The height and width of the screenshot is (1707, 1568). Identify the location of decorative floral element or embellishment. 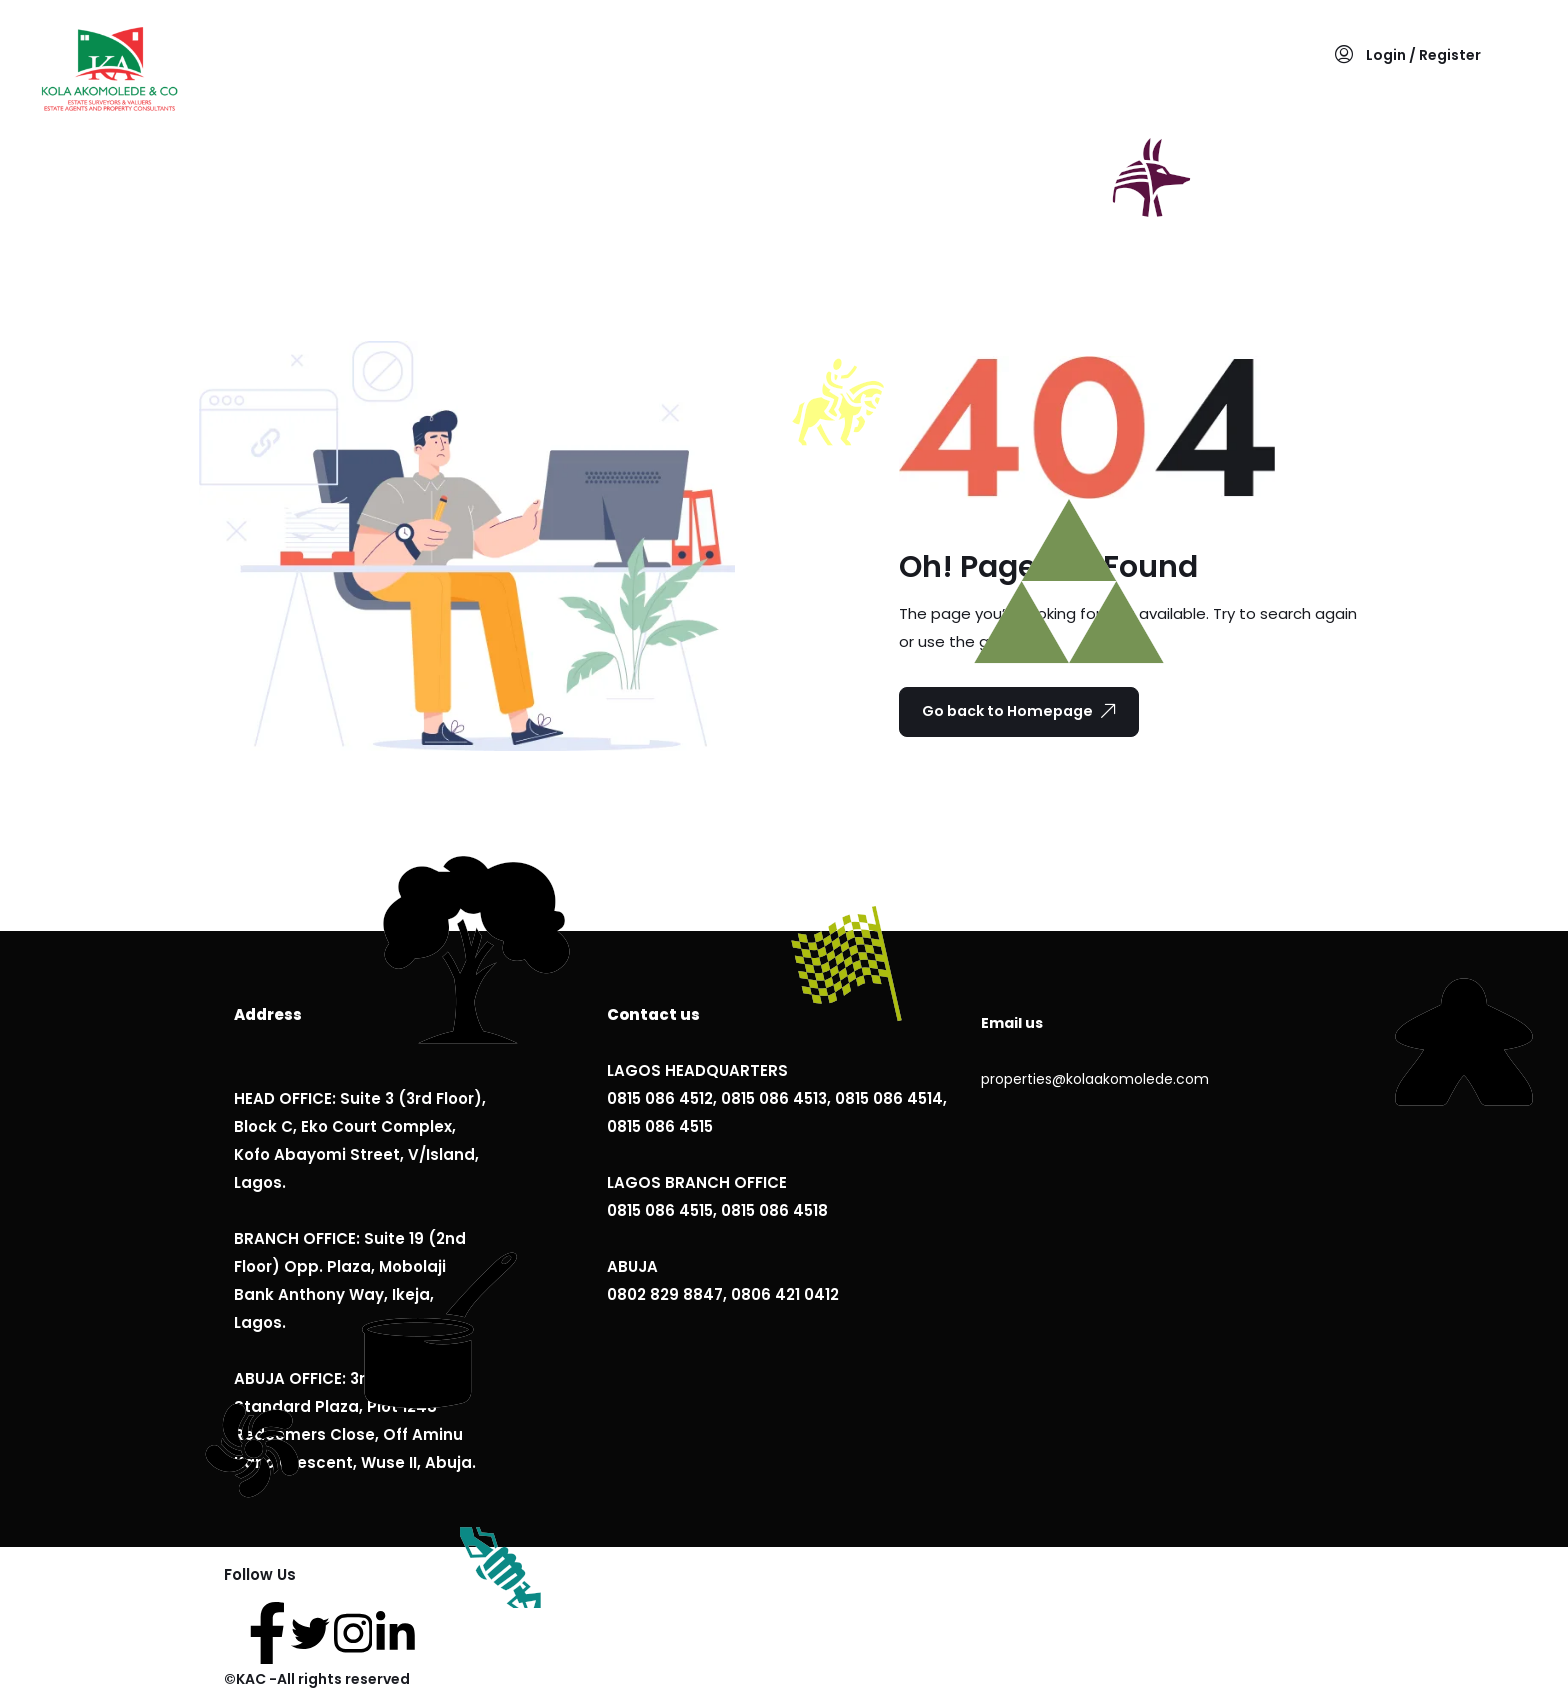
(252, 1450).